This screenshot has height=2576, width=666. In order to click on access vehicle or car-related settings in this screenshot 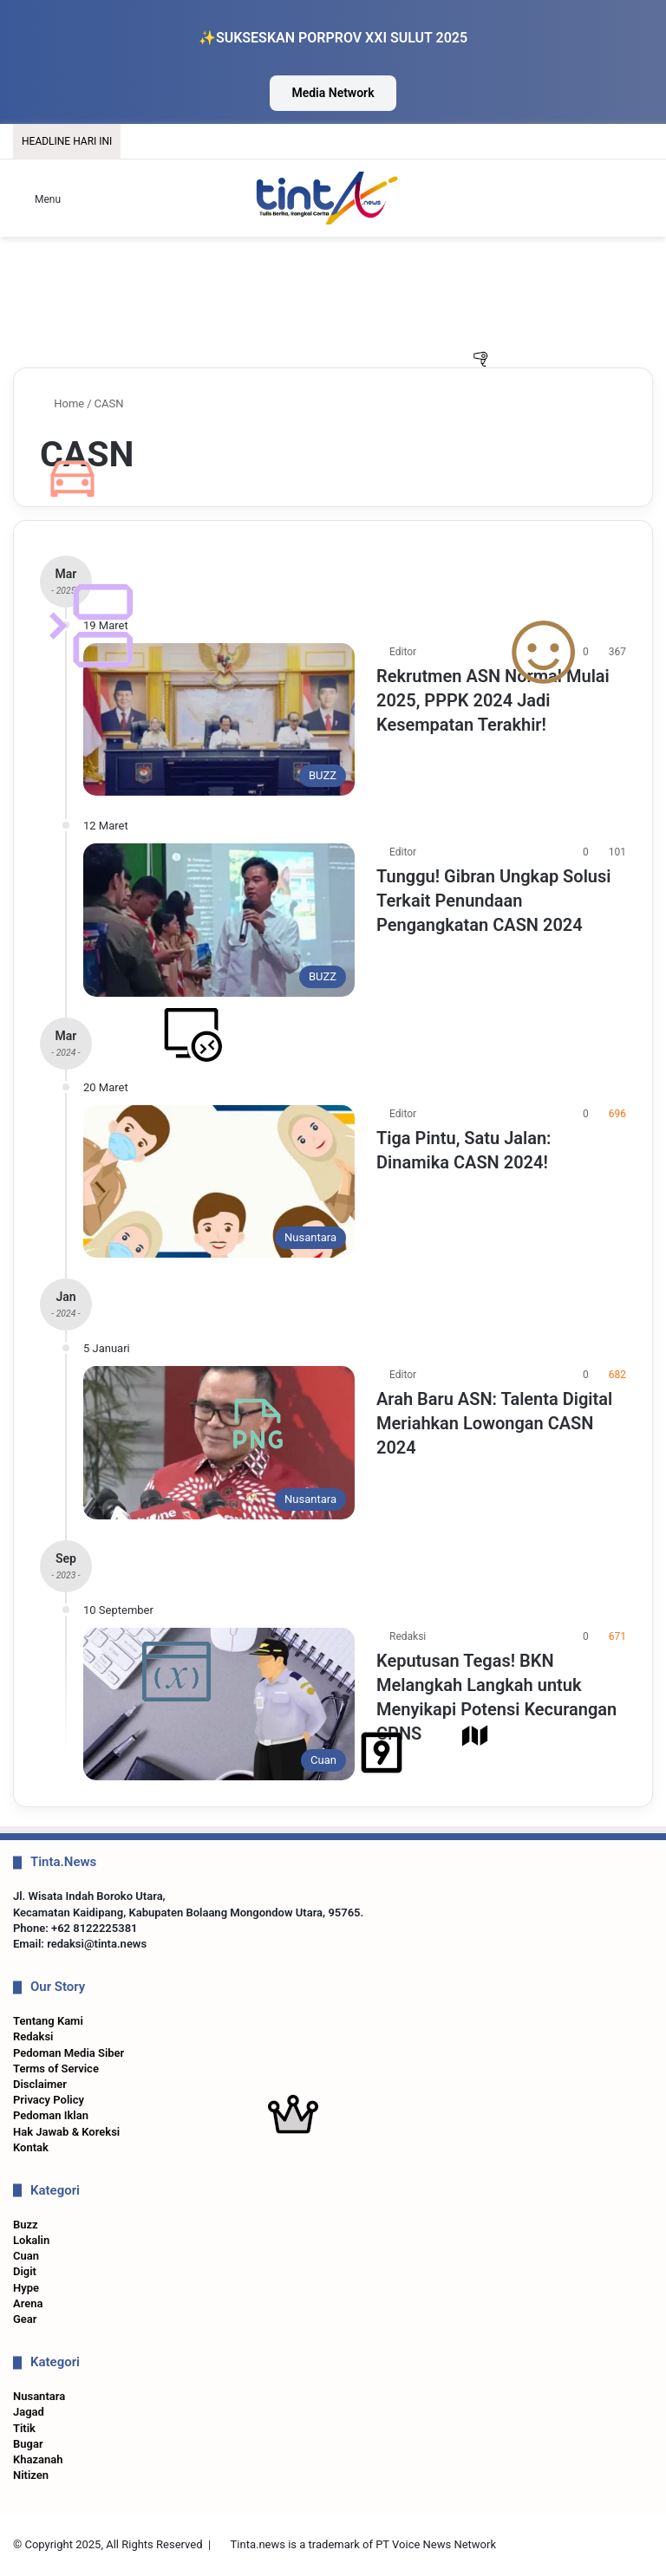, I will do `click(72, 478)`.